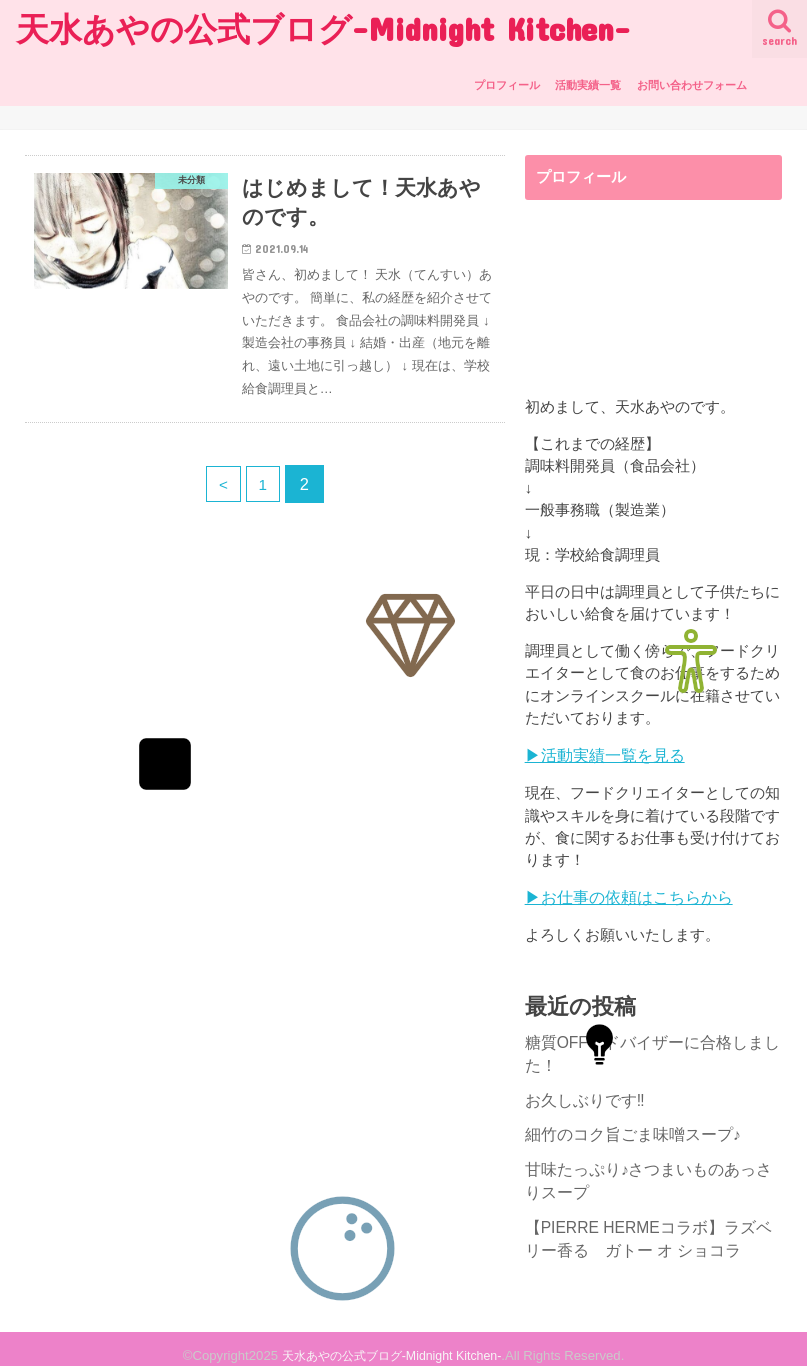 The width and height of the screenshot is (807, 1366). Describe the element at coordinates (691, 661) in the screenshot. I see `access accessibility settings` at that location.